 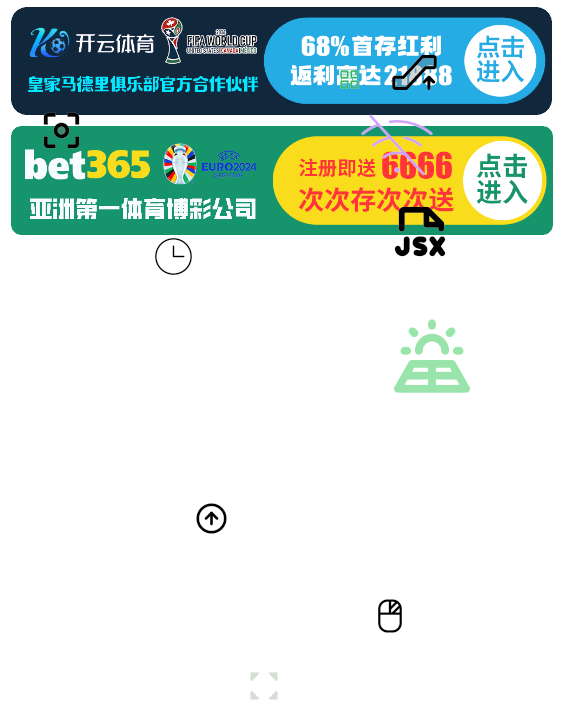 I want to click on indicates no wifi connection available, so click(x=397, y=145).